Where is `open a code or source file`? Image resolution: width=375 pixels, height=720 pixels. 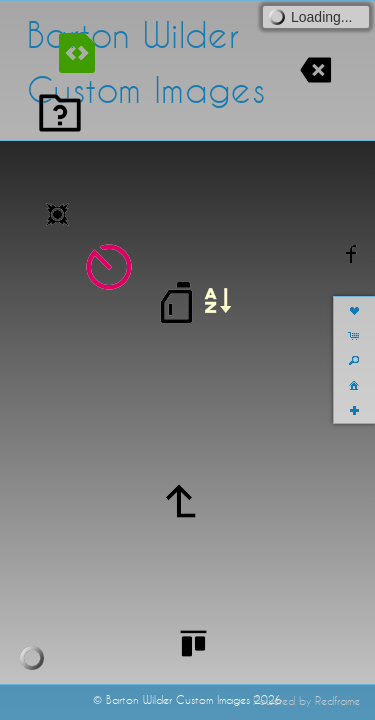
open a code or source file is located at coordinates (77, 53).